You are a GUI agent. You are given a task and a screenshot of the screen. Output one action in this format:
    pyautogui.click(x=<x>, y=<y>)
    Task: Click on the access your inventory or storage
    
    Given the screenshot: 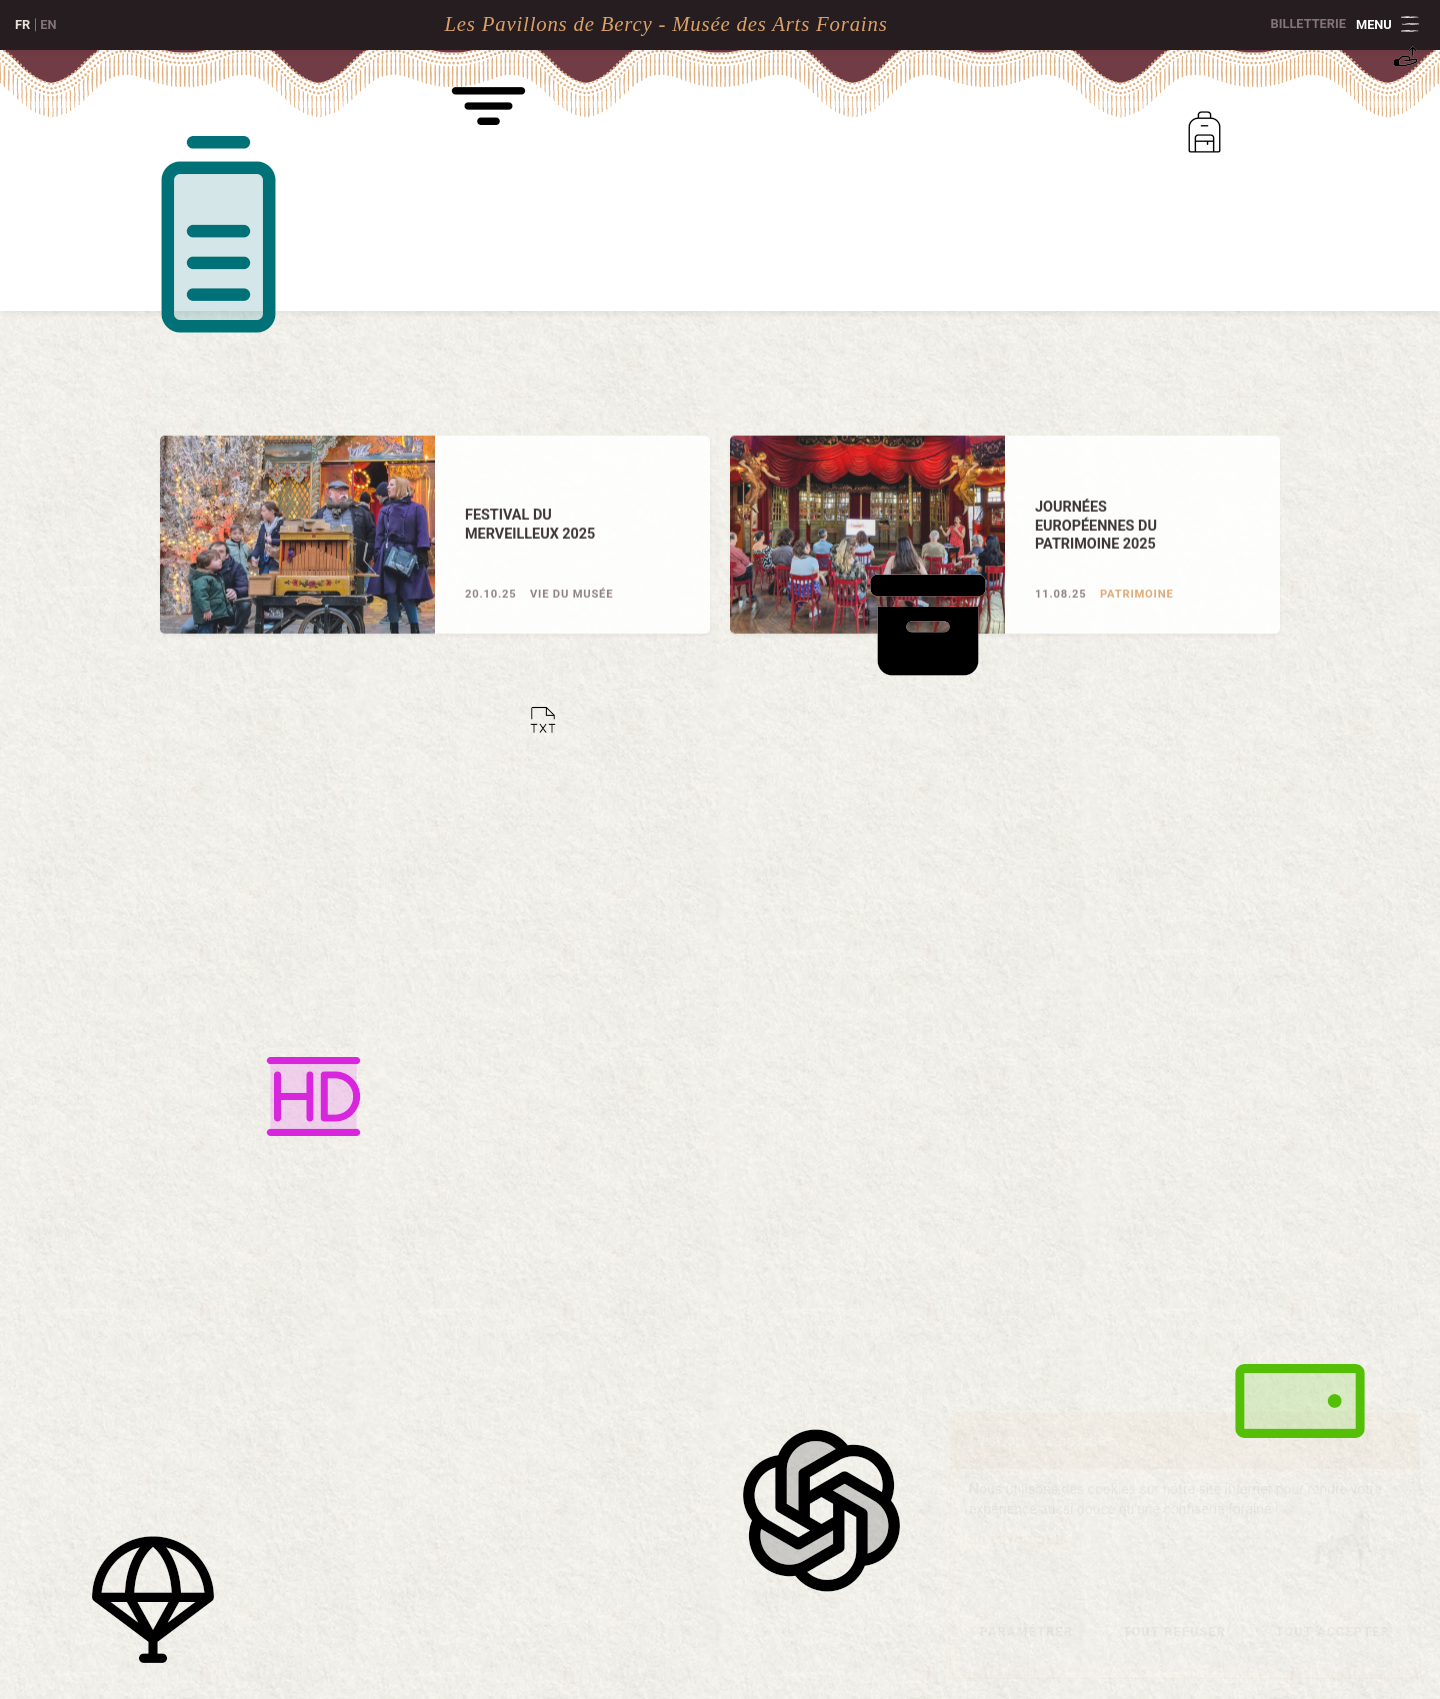 What is the action you would take?
    pyautogui.click(x=1204, y=133)
    